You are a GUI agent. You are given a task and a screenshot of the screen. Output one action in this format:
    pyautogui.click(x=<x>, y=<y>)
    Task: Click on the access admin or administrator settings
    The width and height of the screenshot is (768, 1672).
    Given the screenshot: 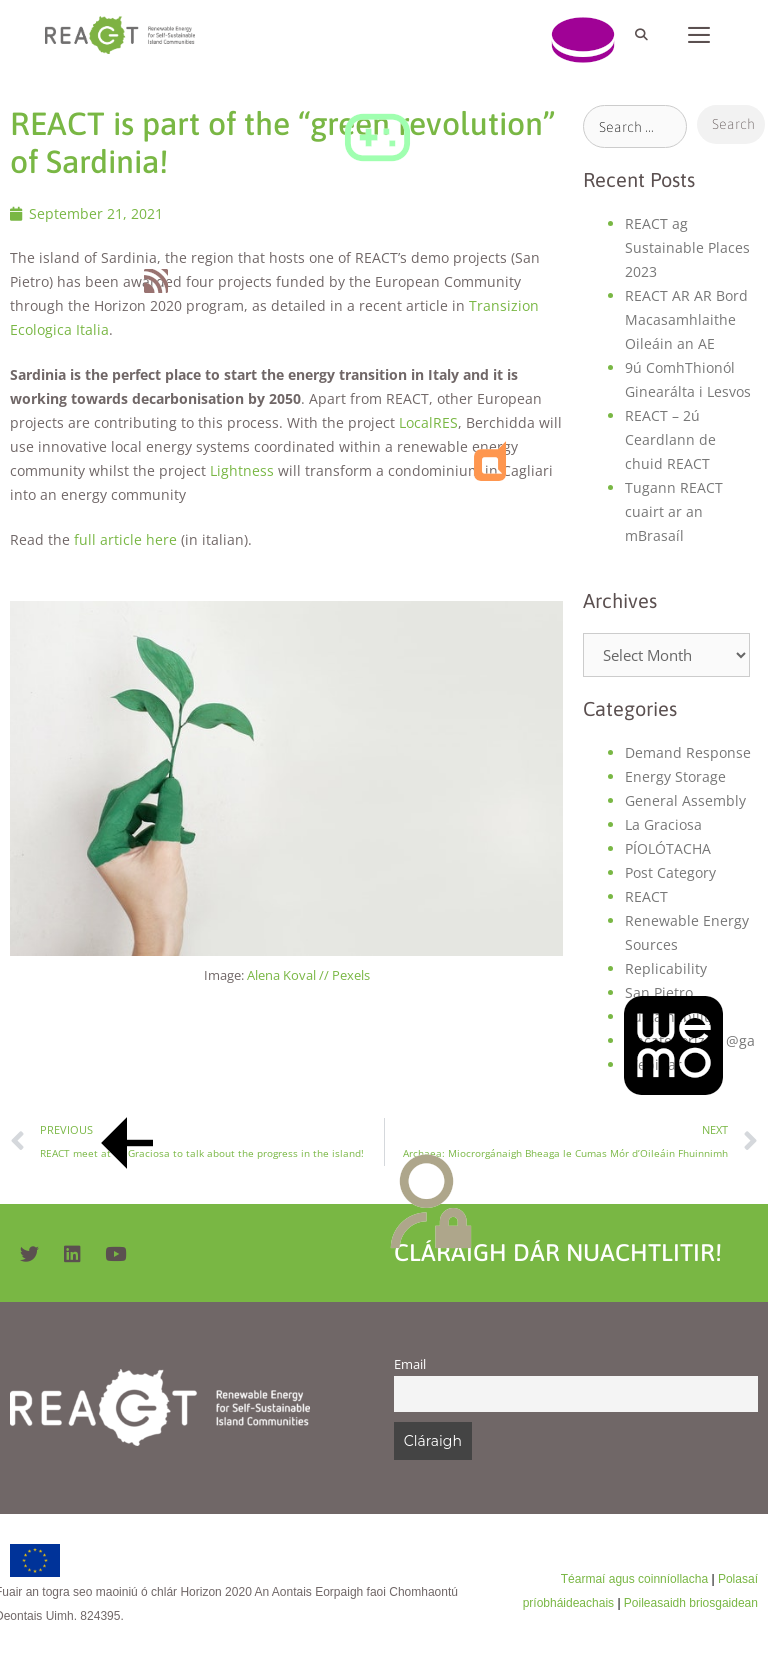 What is the action you would take?
    pyautogui.click(x=426, y=1203)
    